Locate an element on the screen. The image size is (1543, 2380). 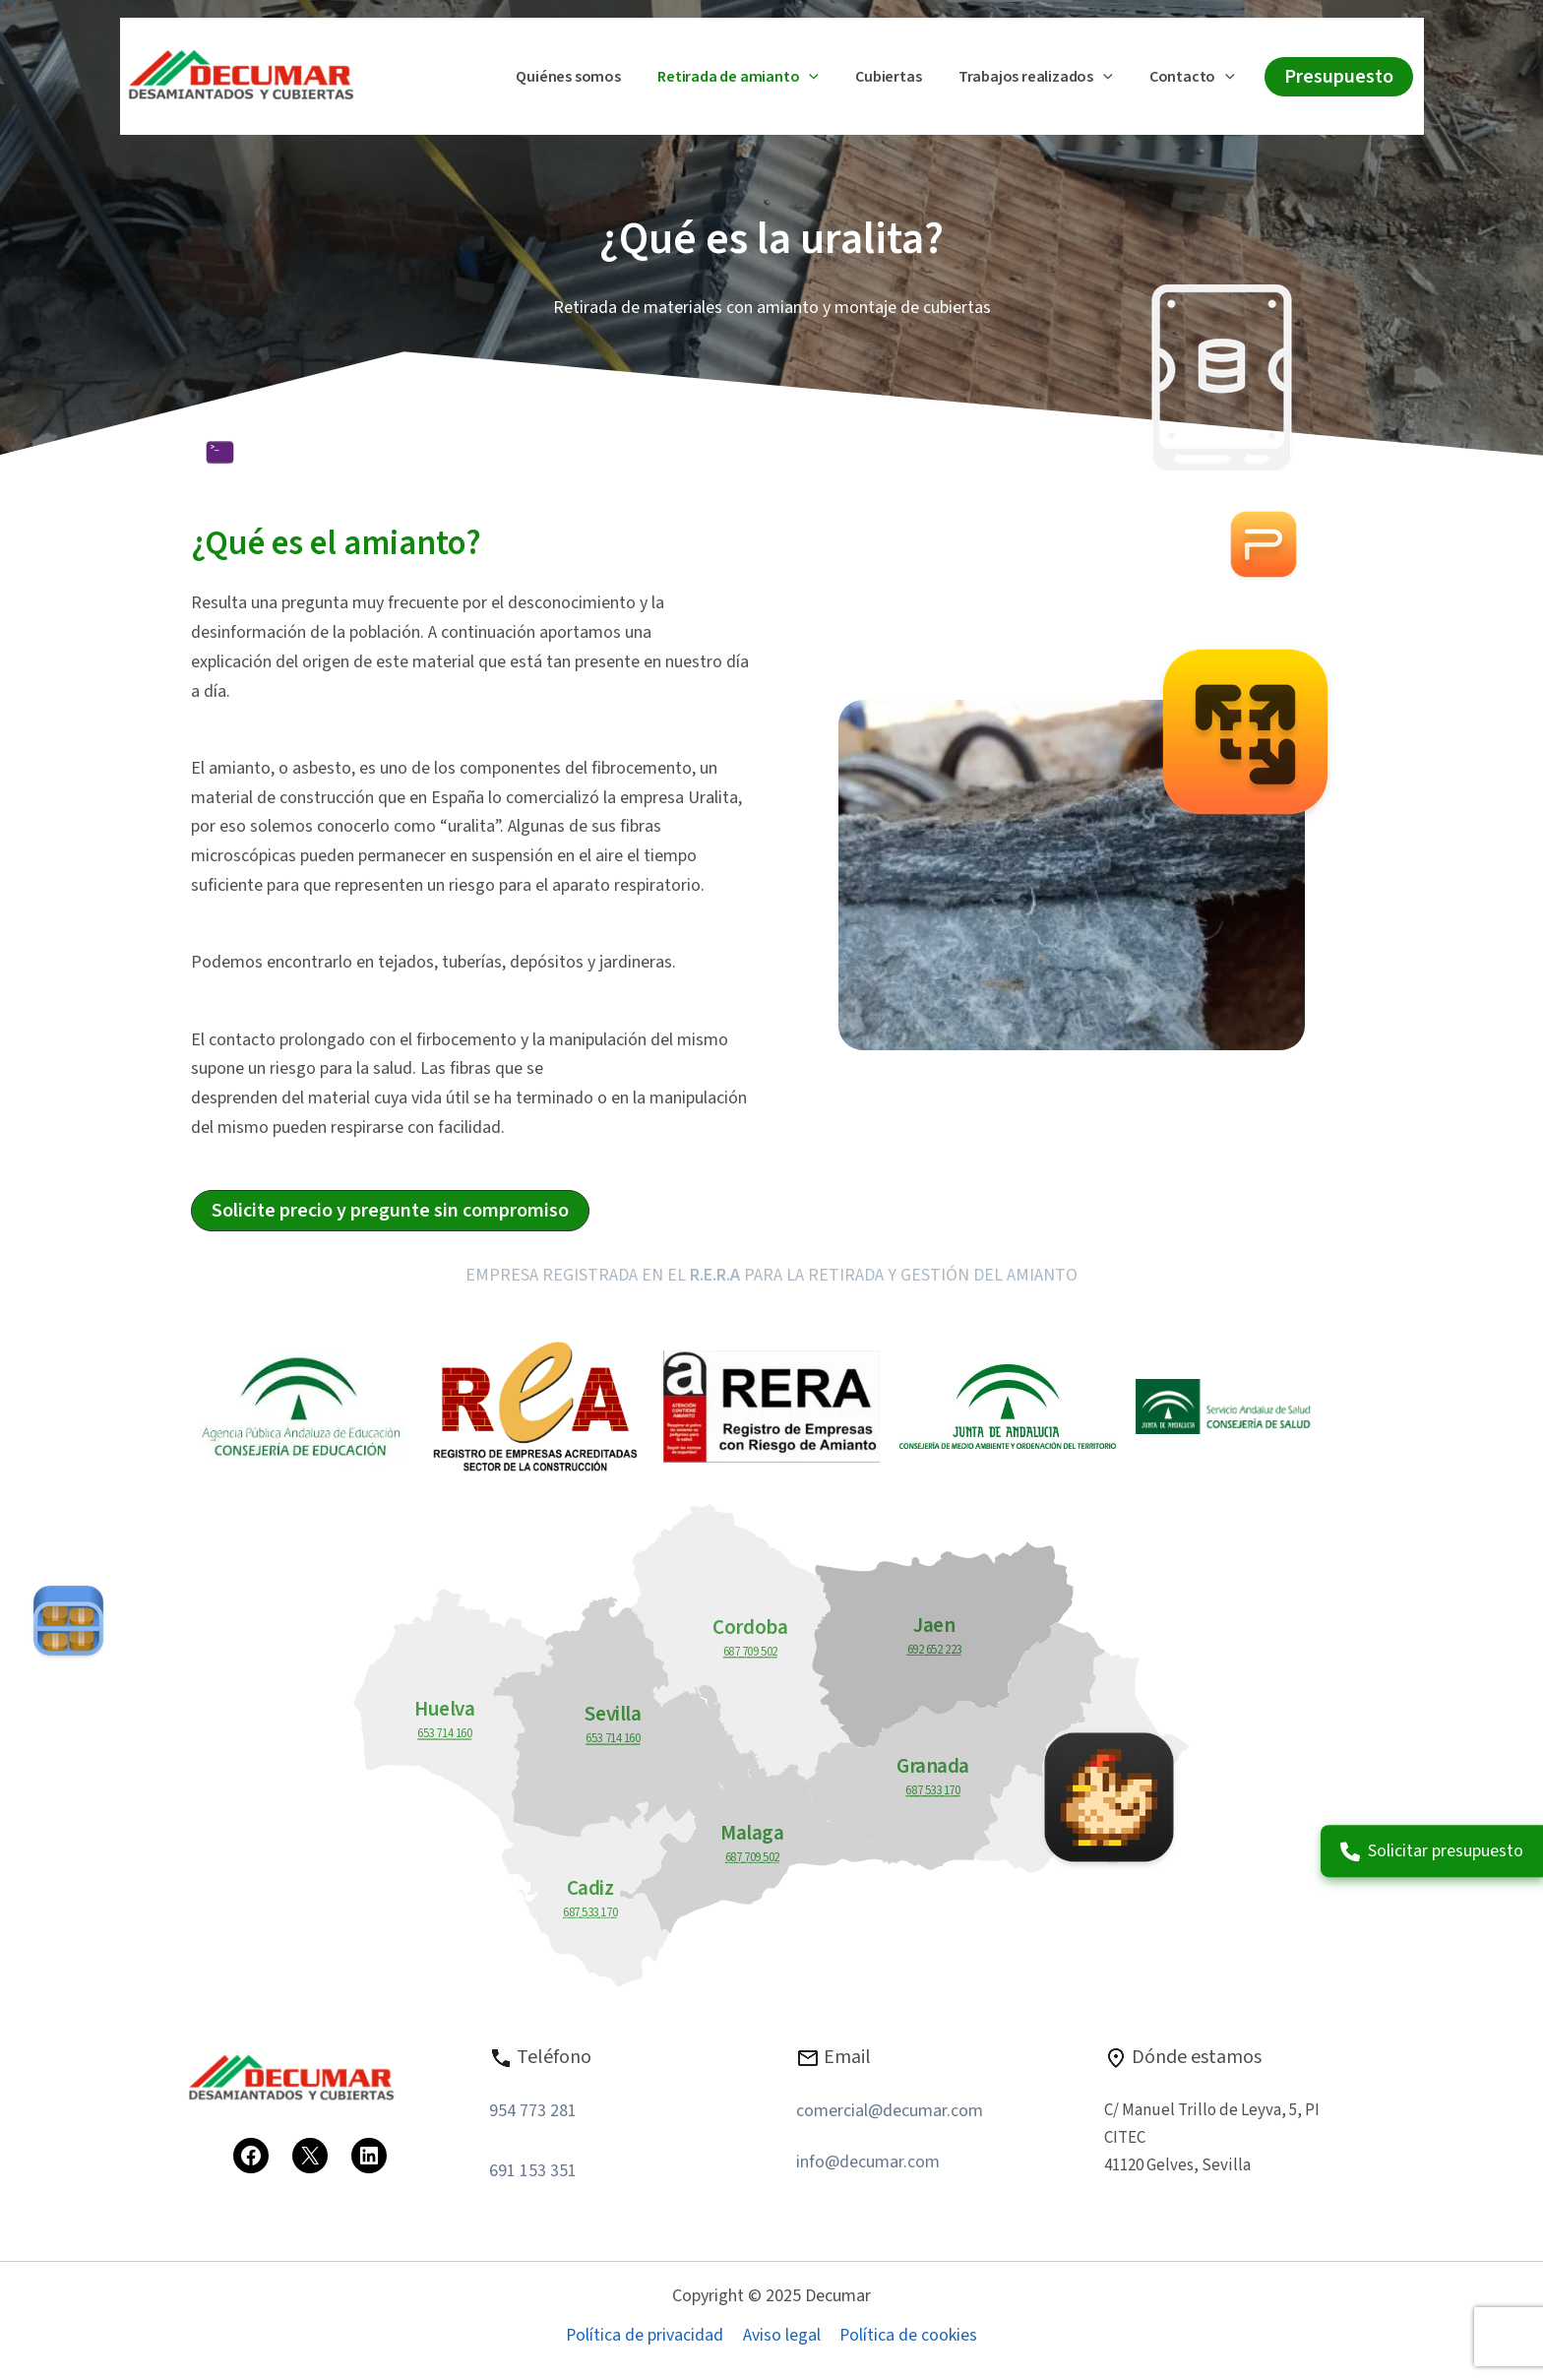
launch Stardew Valley game is located at coordinates (1109, 1797).